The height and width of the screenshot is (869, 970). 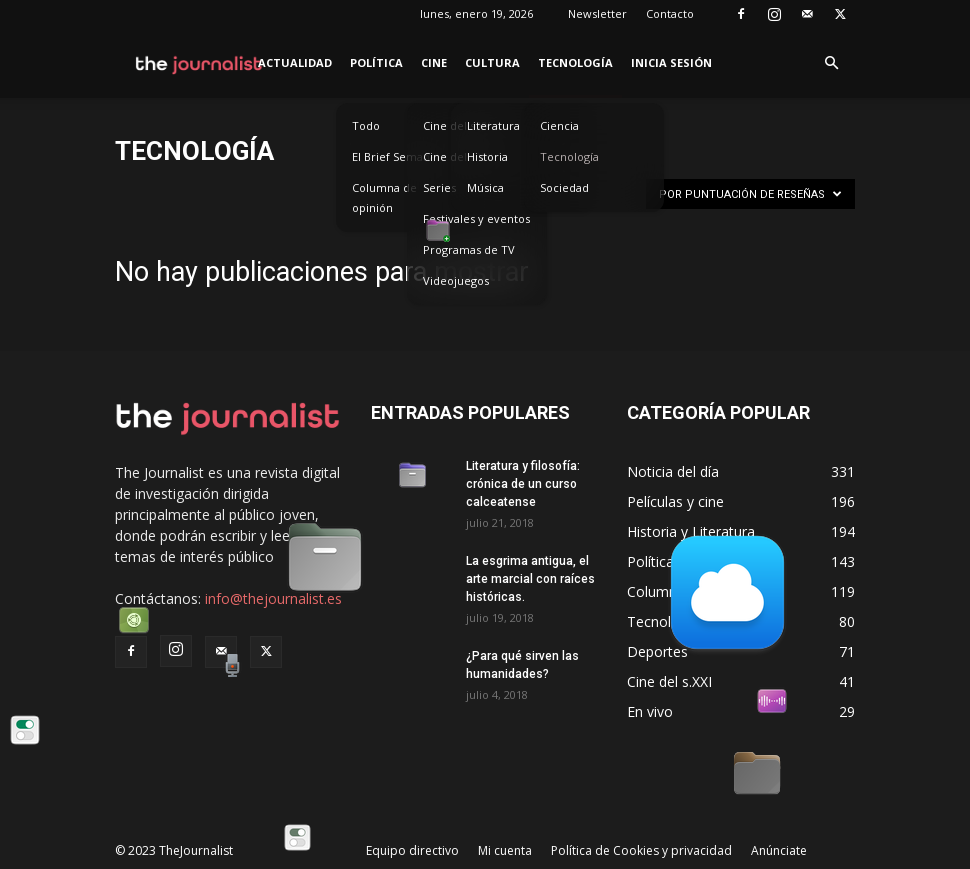 What do you see at coordinates (325, 557) in the screenshot?
I see `open the file manager application` at bounding box center [325, 557].